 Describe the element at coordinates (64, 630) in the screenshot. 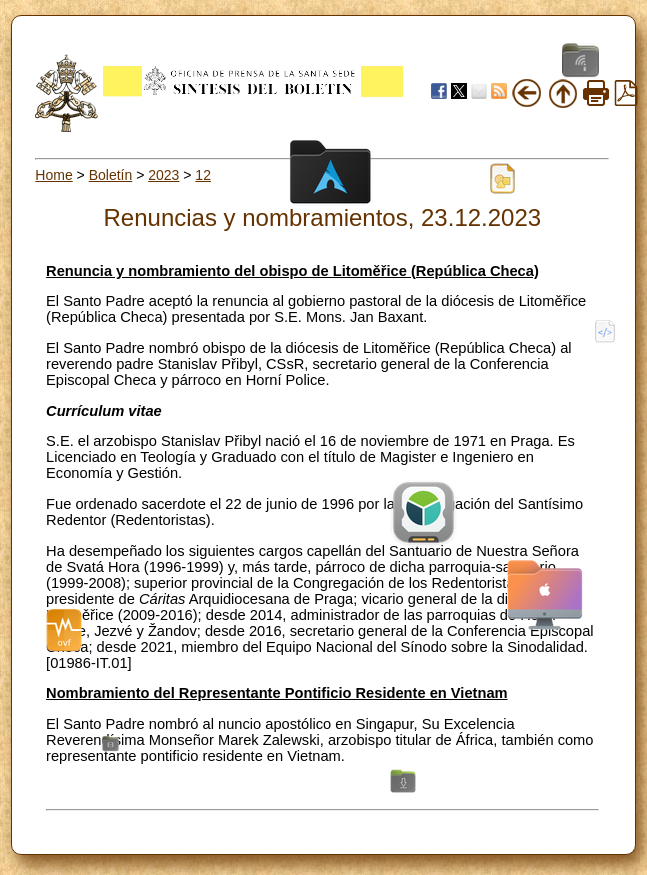

I see `open a VirtualBox appliance file` at that location.